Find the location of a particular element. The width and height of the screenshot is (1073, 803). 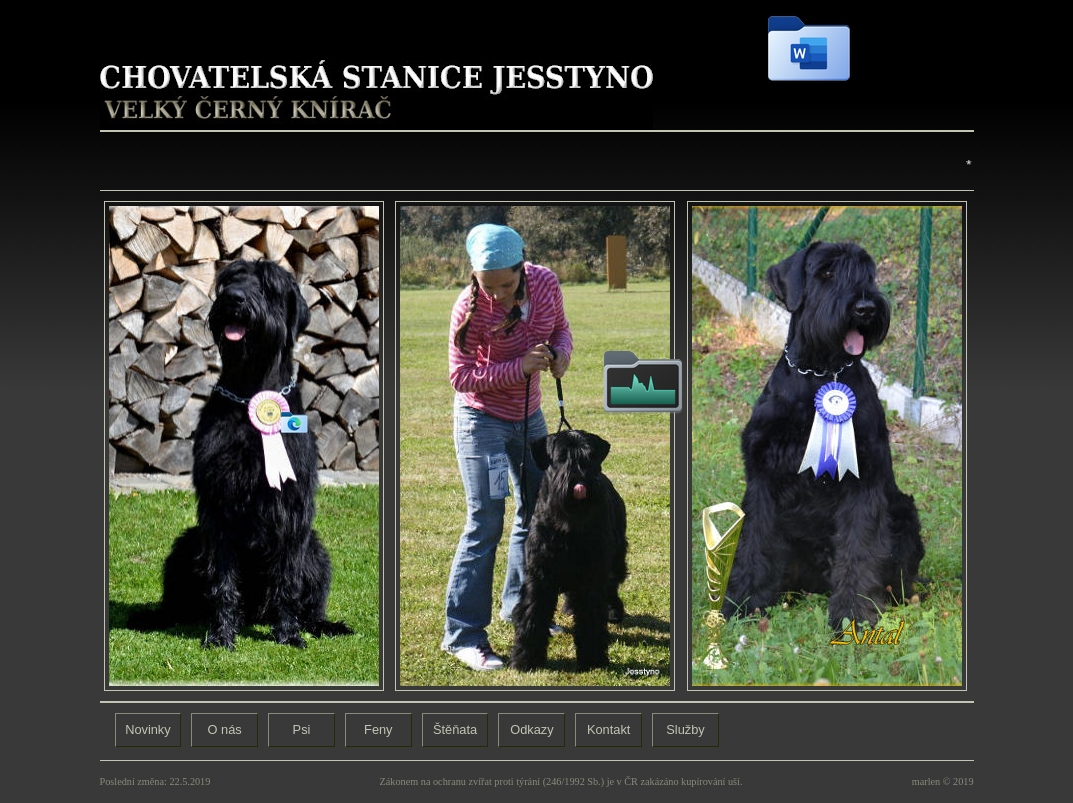

open system monitoring files is located at coordinates (642, 383).